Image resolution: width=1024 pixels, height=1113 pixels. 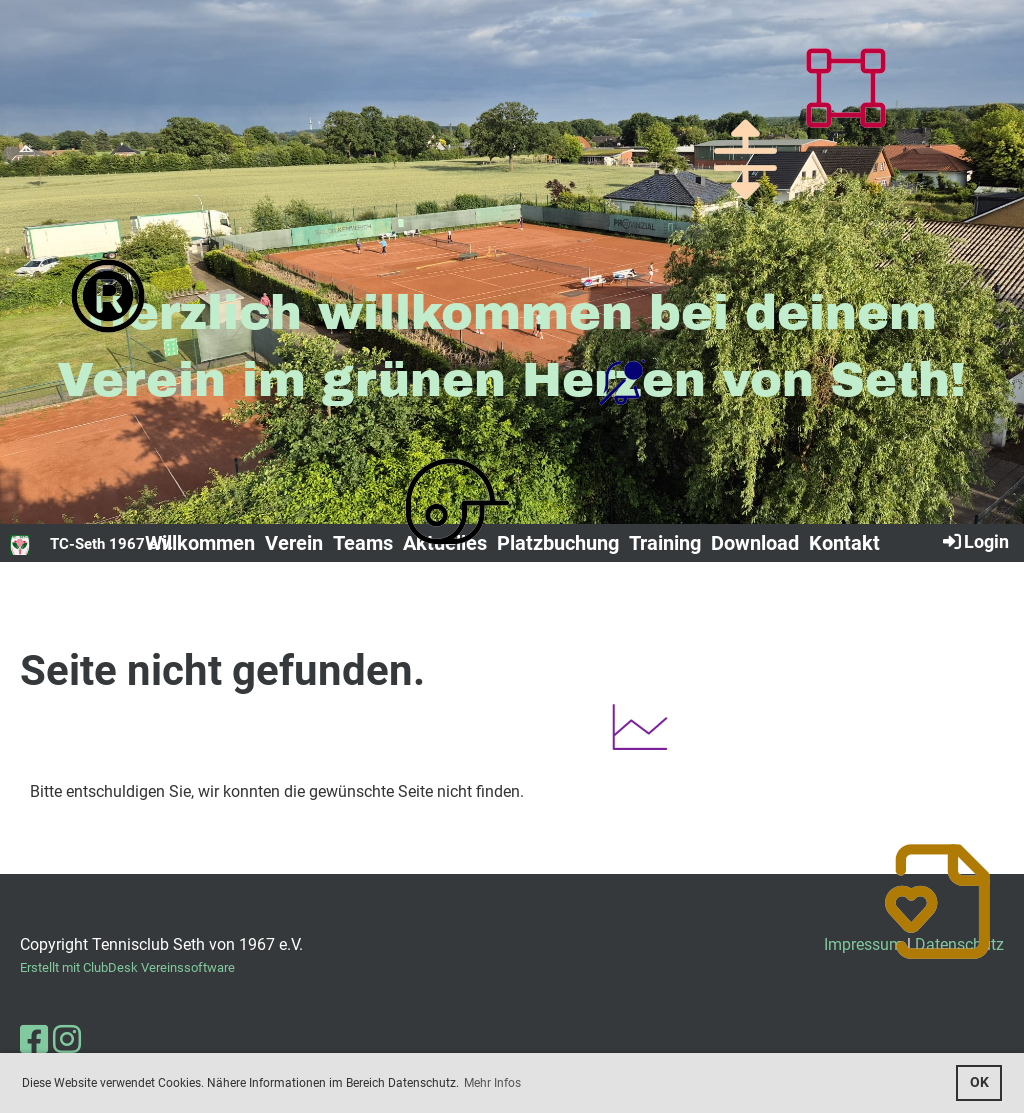 I want to click on select or resize an object's boundaries, so click(x=846, y=88).